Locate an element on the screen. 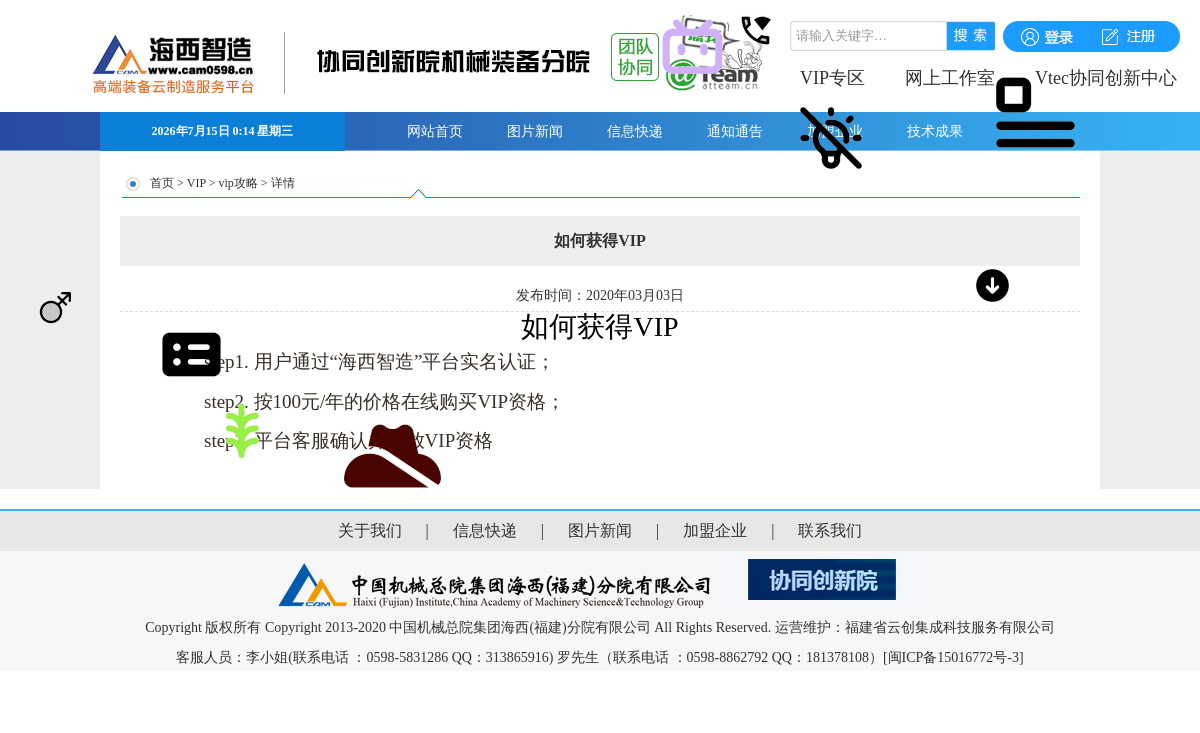  enable wifi calling feature is located at coordinates (755, 30).